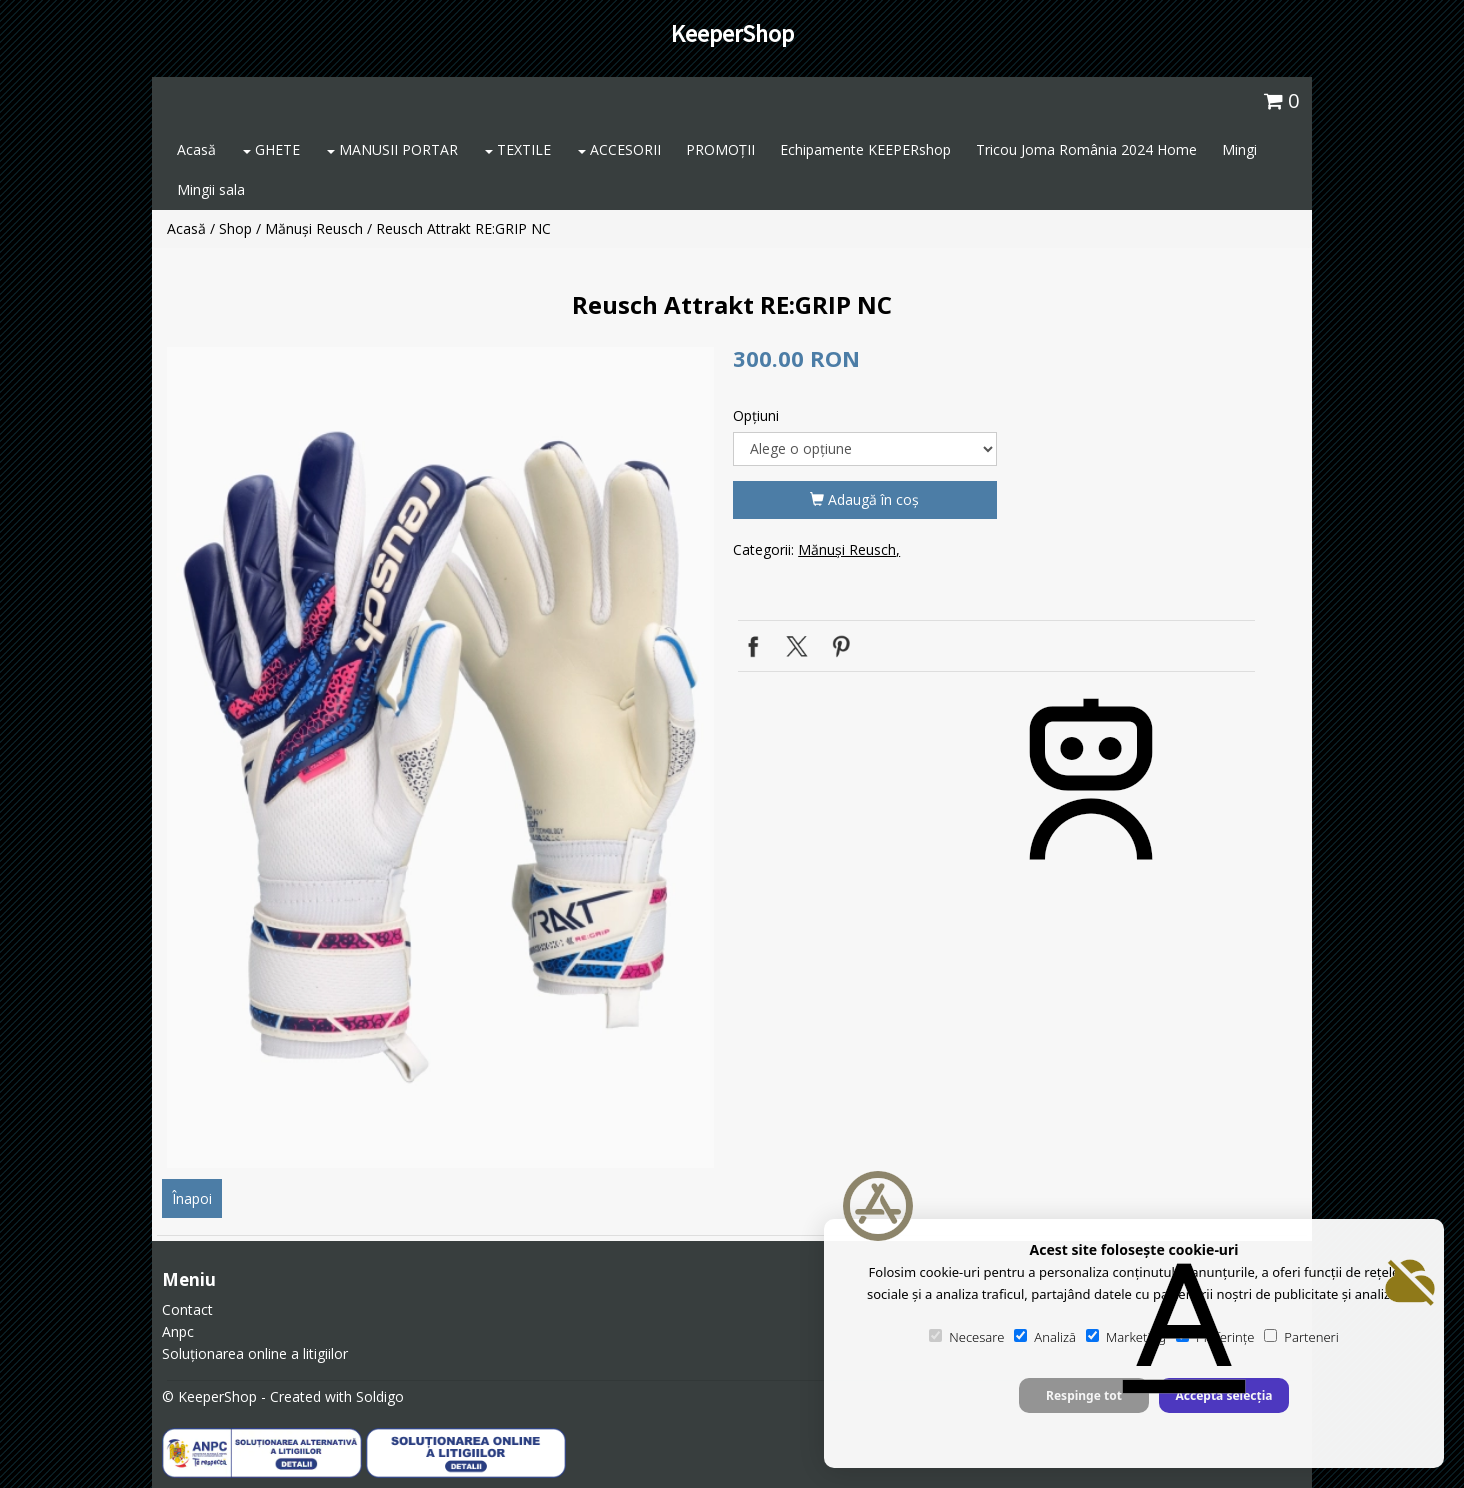 The width and height of the screenshot is (1464, 1488). I want to click on cloud sync is disabled or unavailable, so click(1410, 1282).